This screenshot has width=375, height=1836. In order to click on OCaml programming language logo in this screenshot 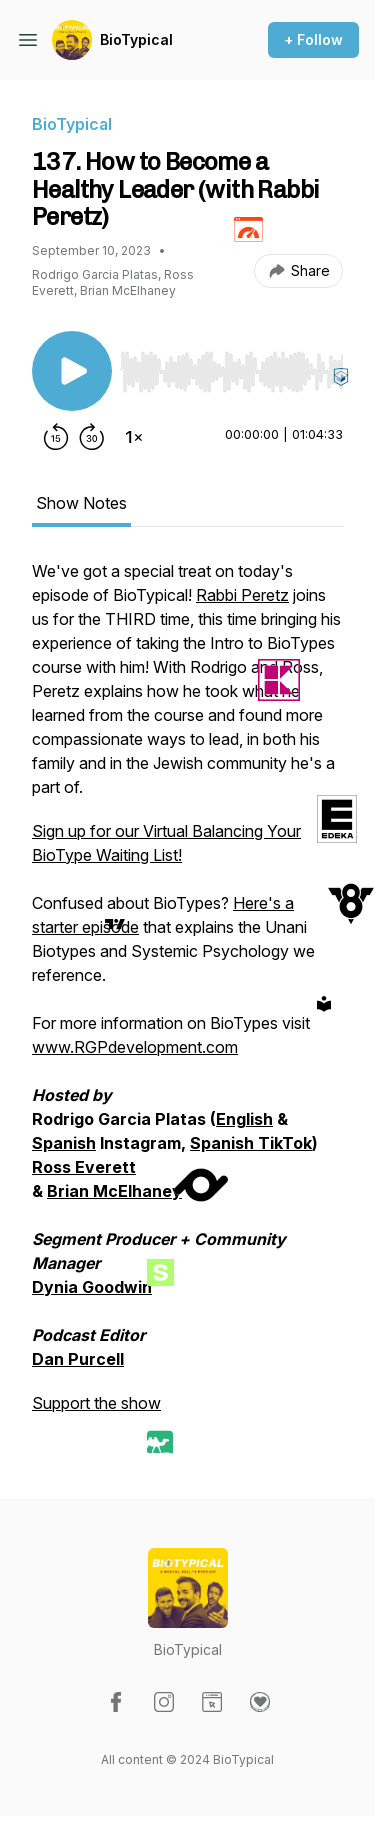, I will do `click(160, 1442)`.